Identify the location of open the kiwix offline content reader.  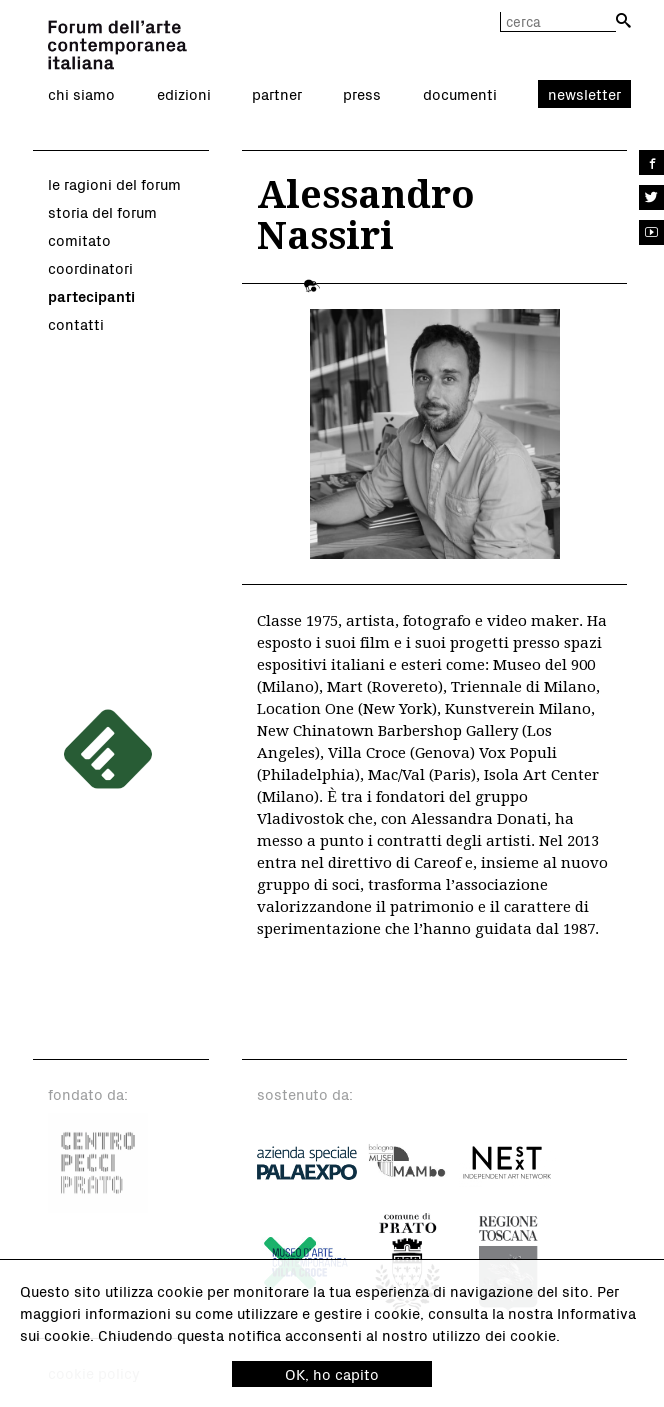
(312, 286).